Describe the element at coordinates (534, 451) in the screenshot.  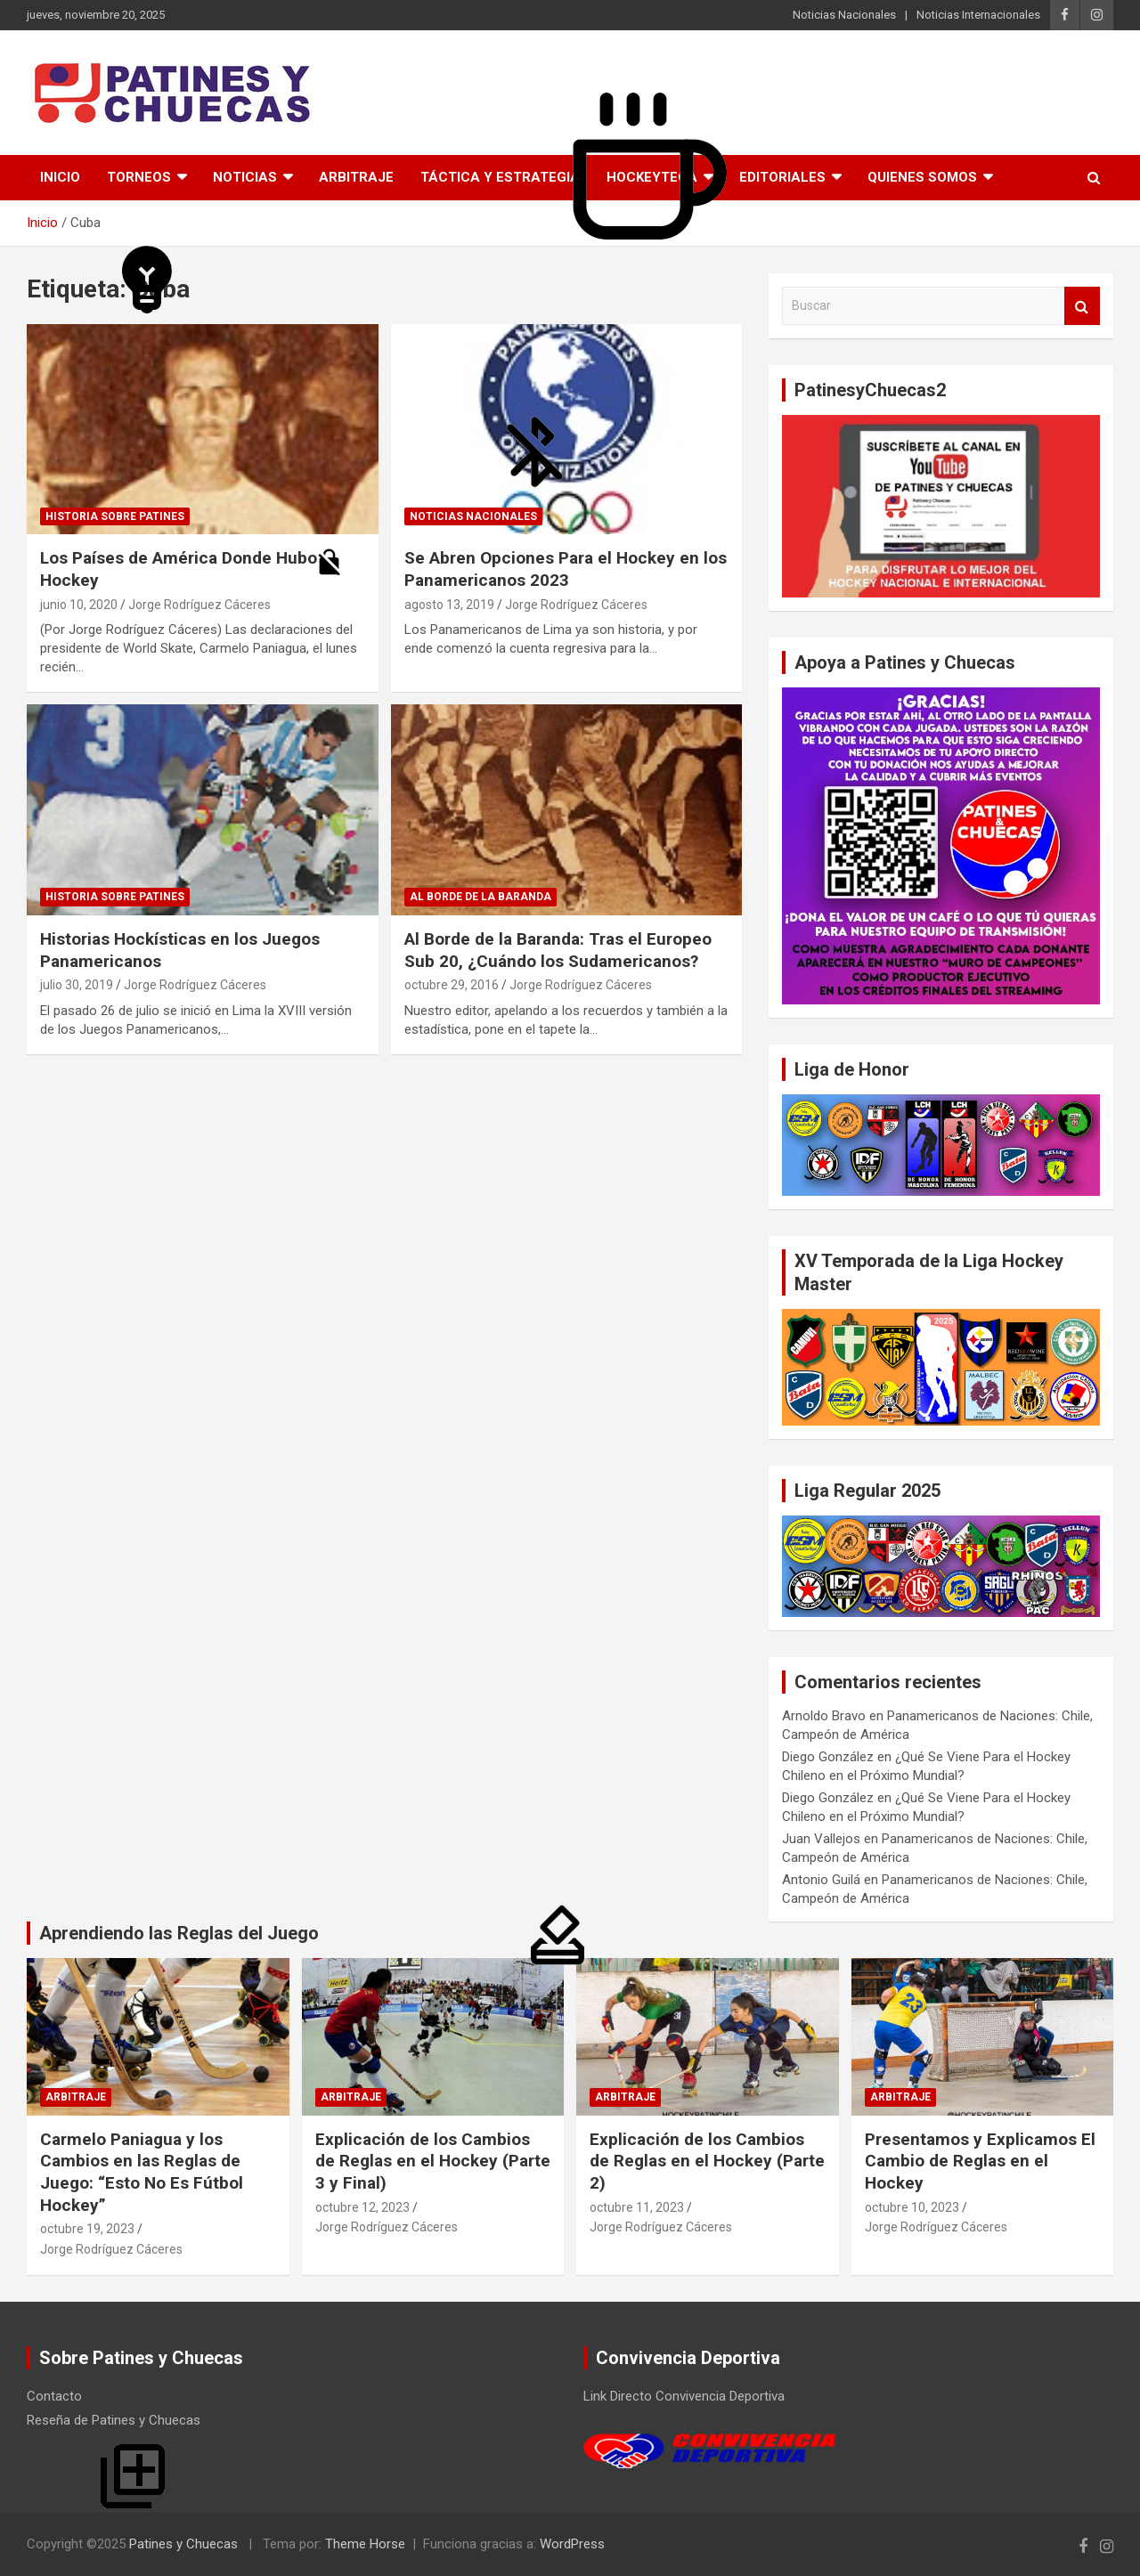
I see `bluetooth is currently disabled` at that location.